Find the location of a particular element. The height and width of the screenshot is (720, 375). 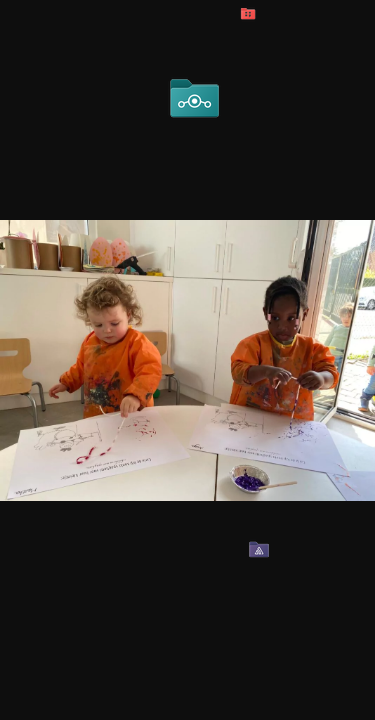

folder containing sentry error monitoring projects is located at coordinates (259, 550).